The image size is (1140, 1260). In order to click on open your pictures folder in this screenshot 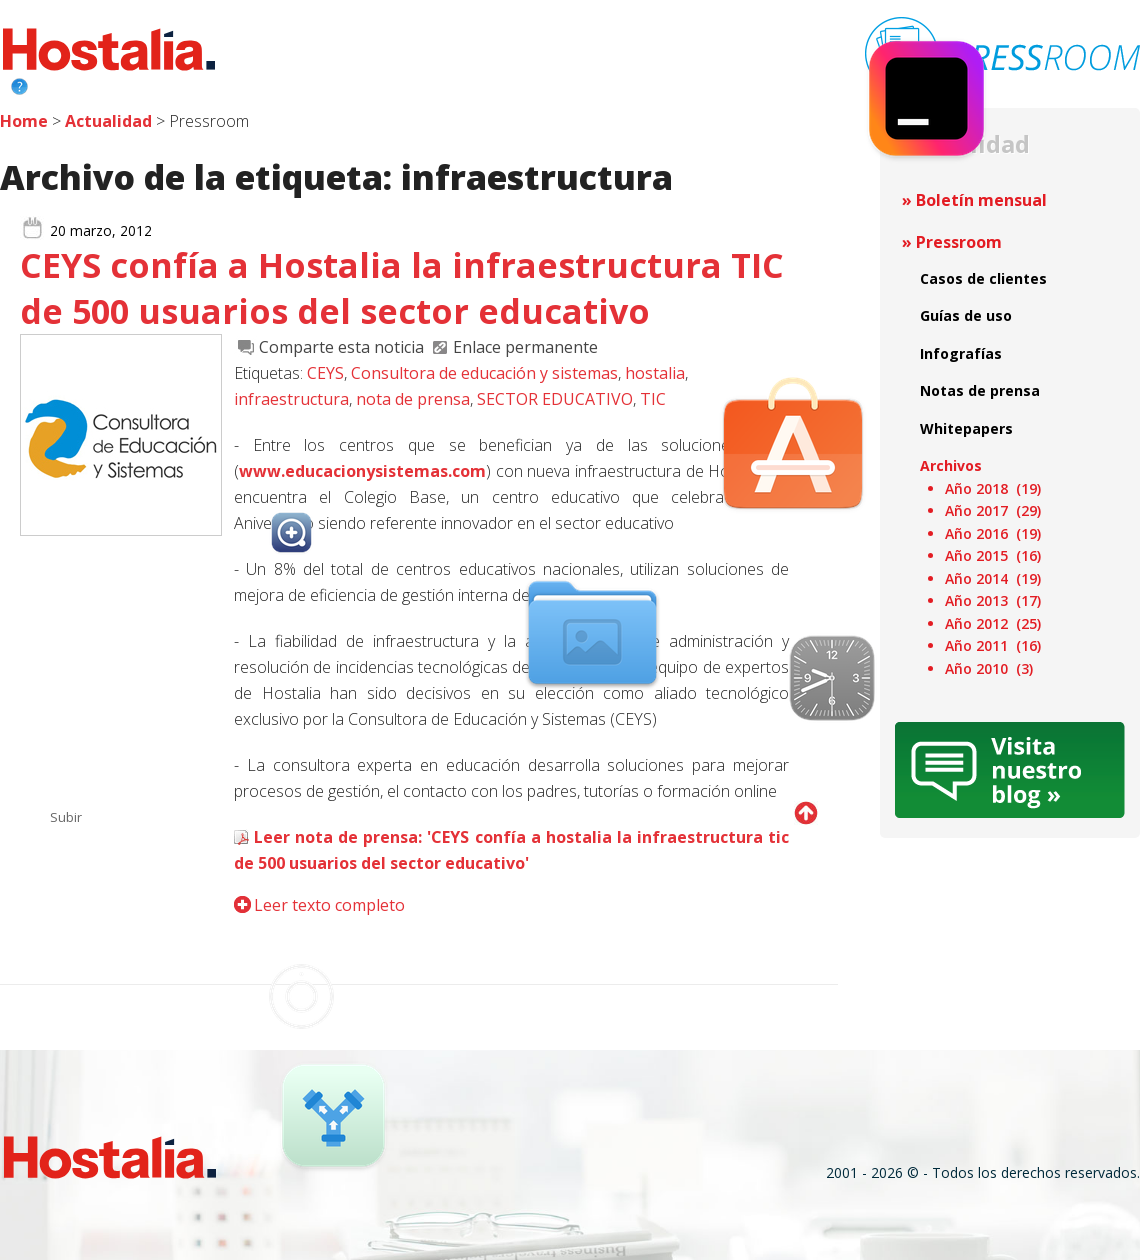, I will do `click(592, 632)`.